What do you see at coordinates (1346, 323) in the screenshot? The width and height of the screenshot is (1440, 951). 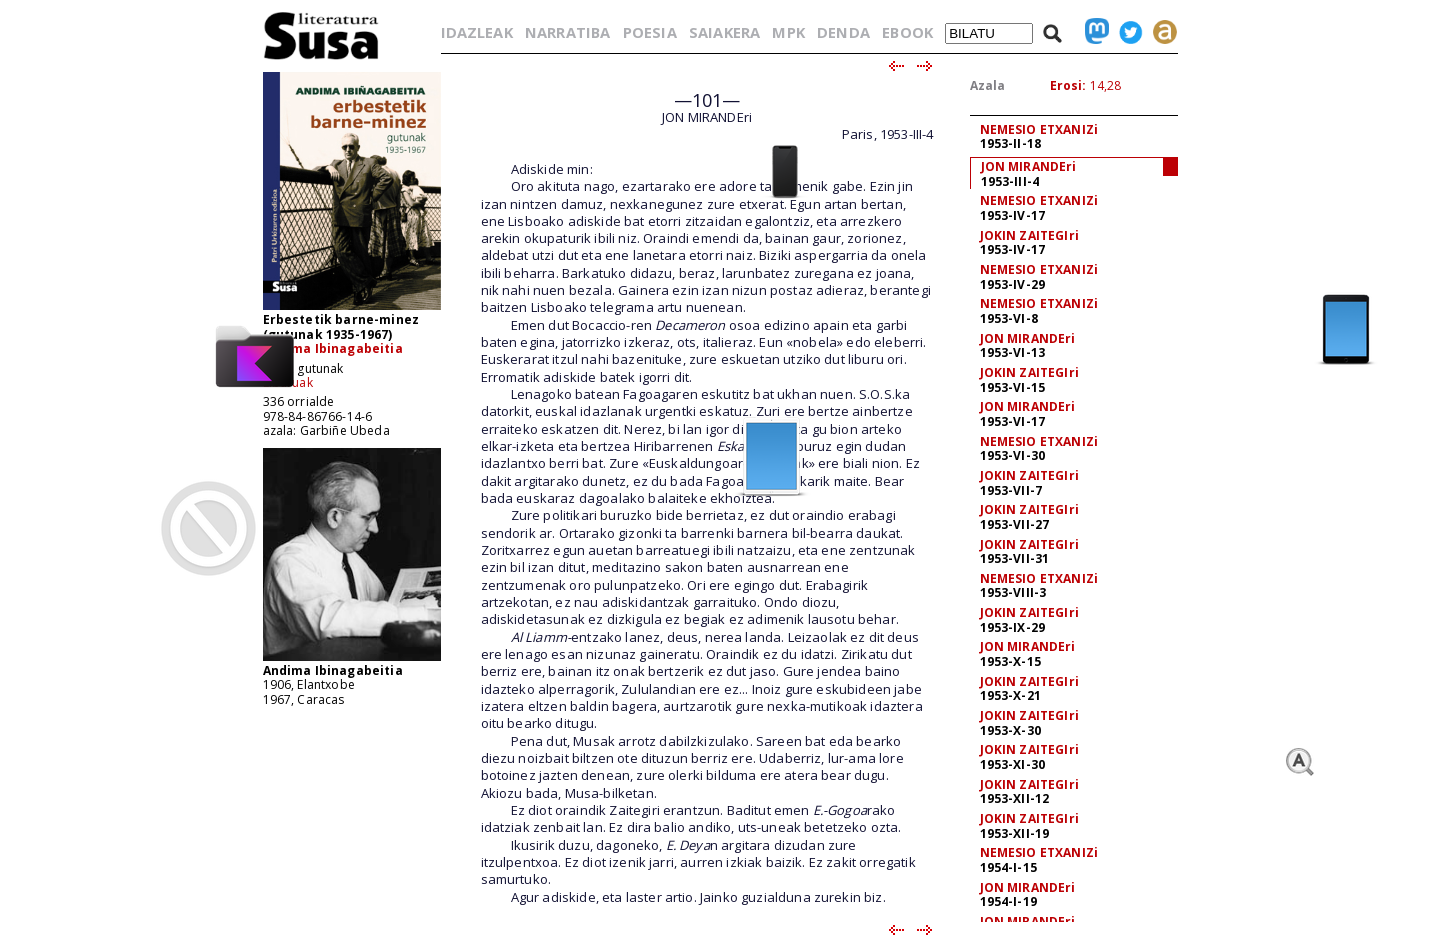 I see `iPad mini device with cellular connectivity` at bounding box center [1346, 323].